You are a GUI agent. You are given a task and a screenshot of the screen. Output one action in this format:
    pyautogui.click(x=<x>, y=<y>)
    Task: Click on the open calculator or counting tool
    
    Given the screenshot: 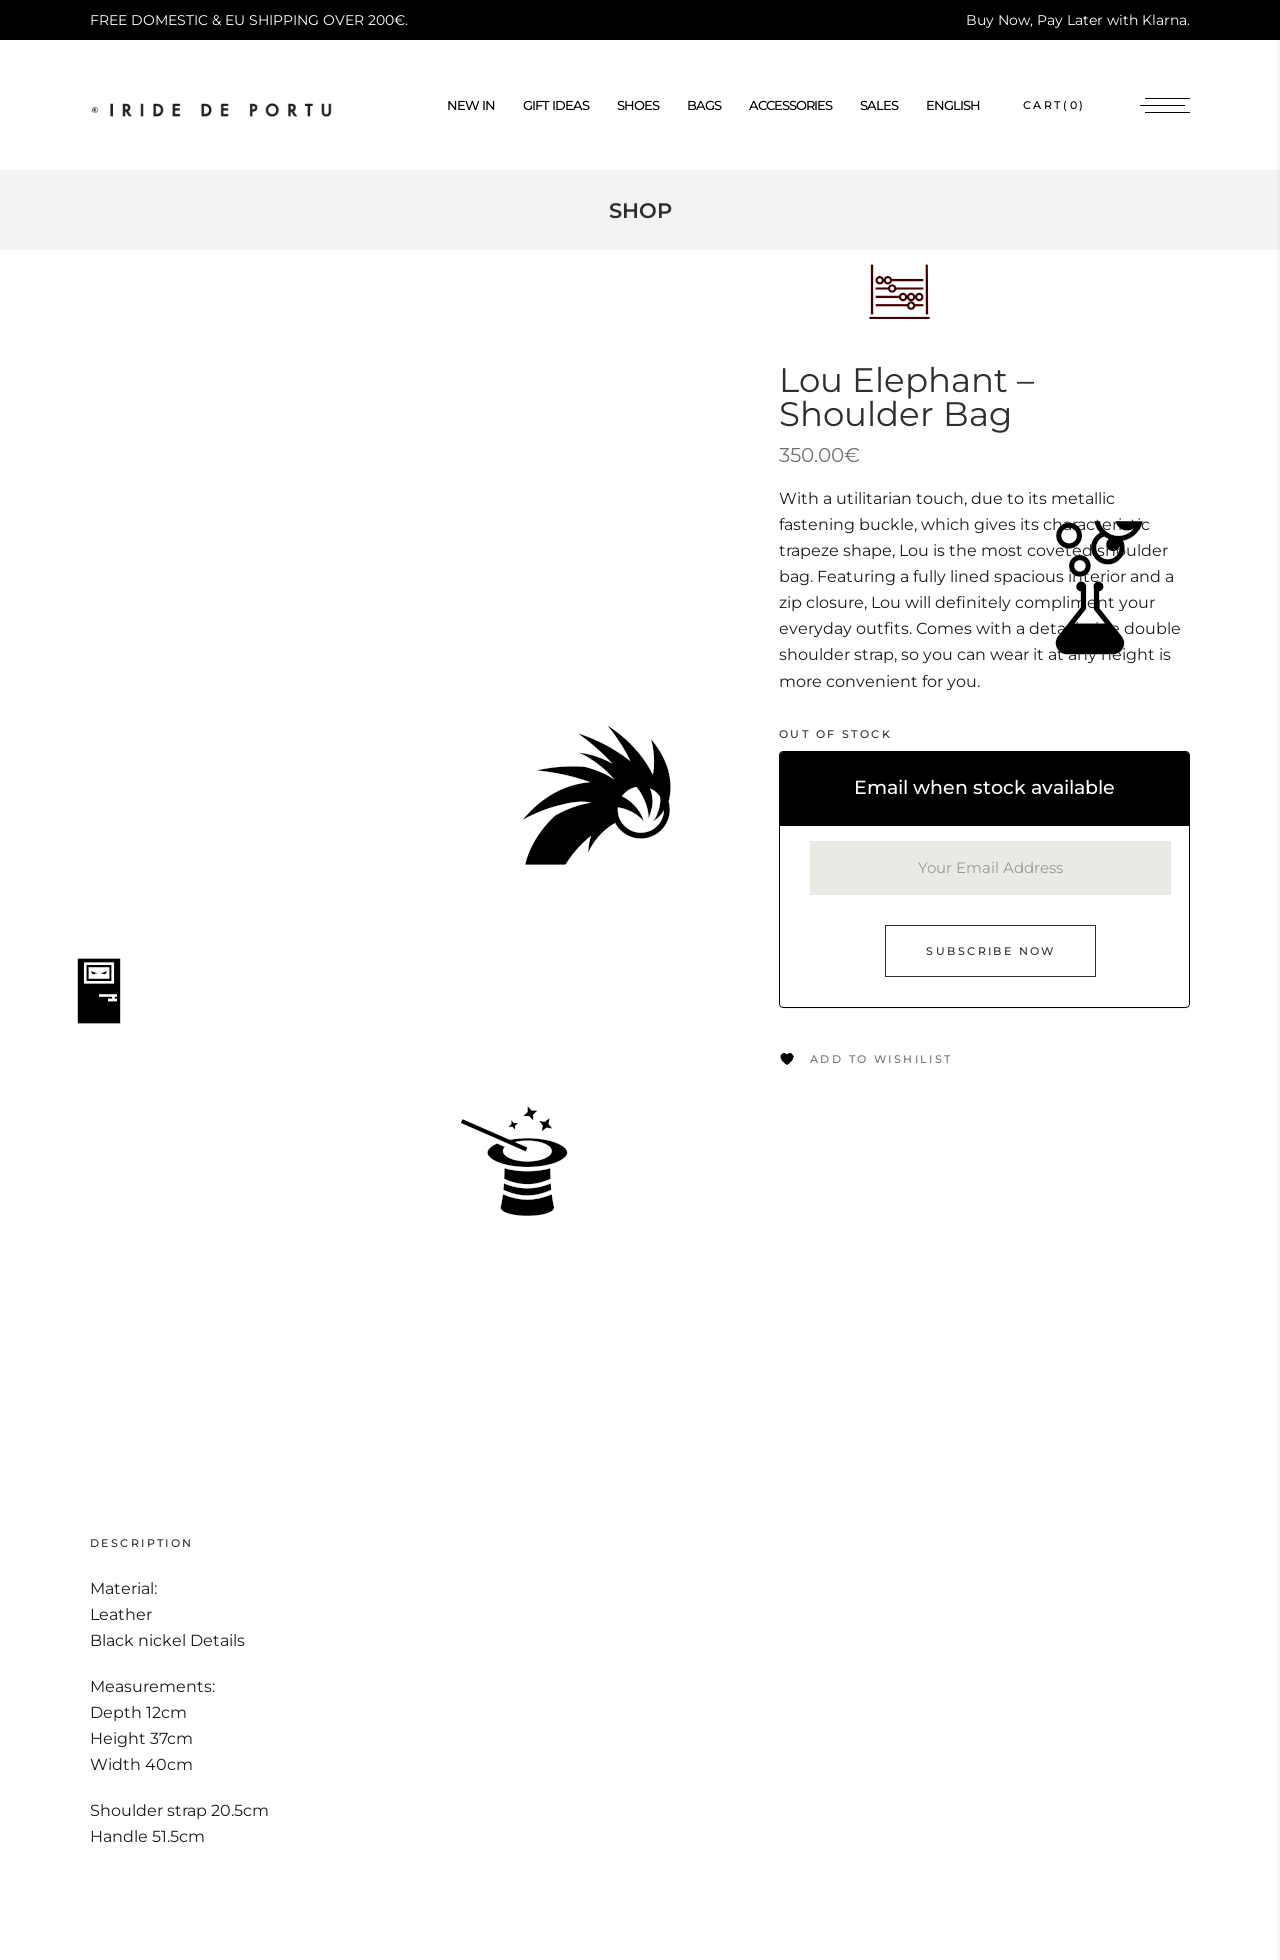 What is the action you would take?
    pyautogui.click(x=899, y=288)
    